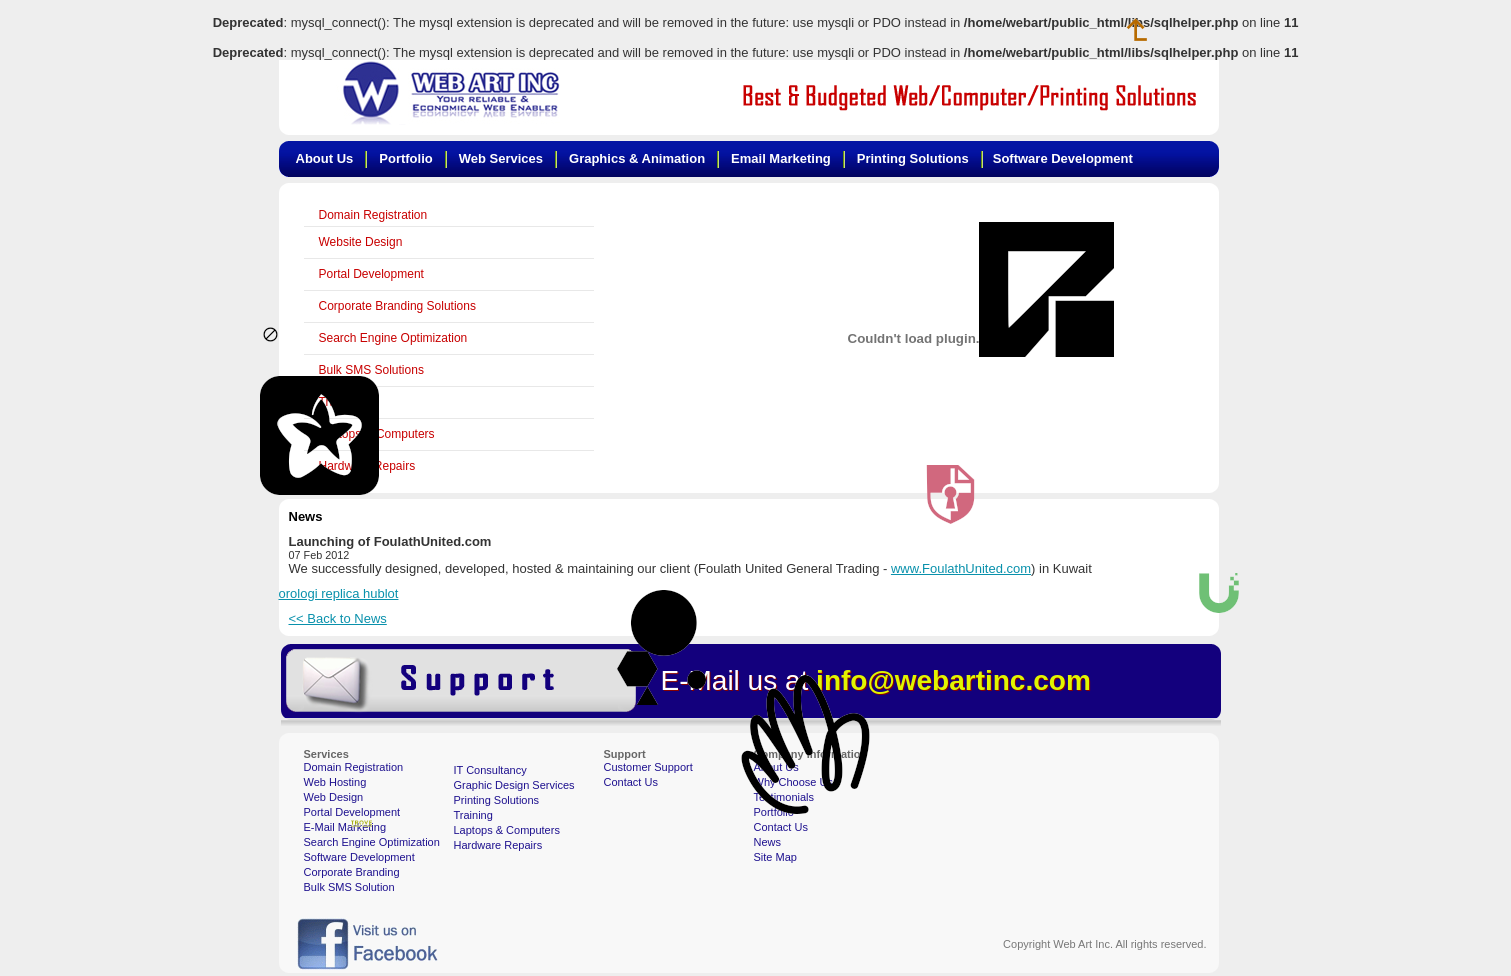 This screenshot has width=1511, height=976. I want to click on open the Twinkly smart lights app, so click(319, 435).